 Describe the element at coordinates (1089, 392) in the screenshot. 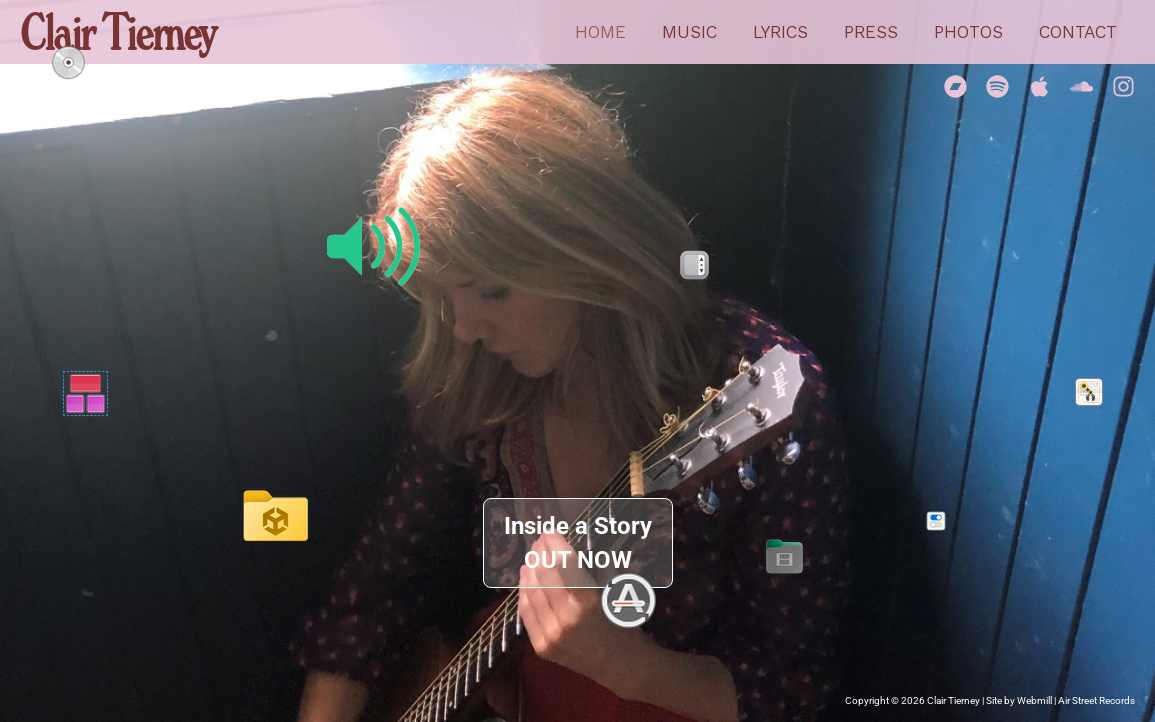

I see `open GNOME Builder development environment` at that location.